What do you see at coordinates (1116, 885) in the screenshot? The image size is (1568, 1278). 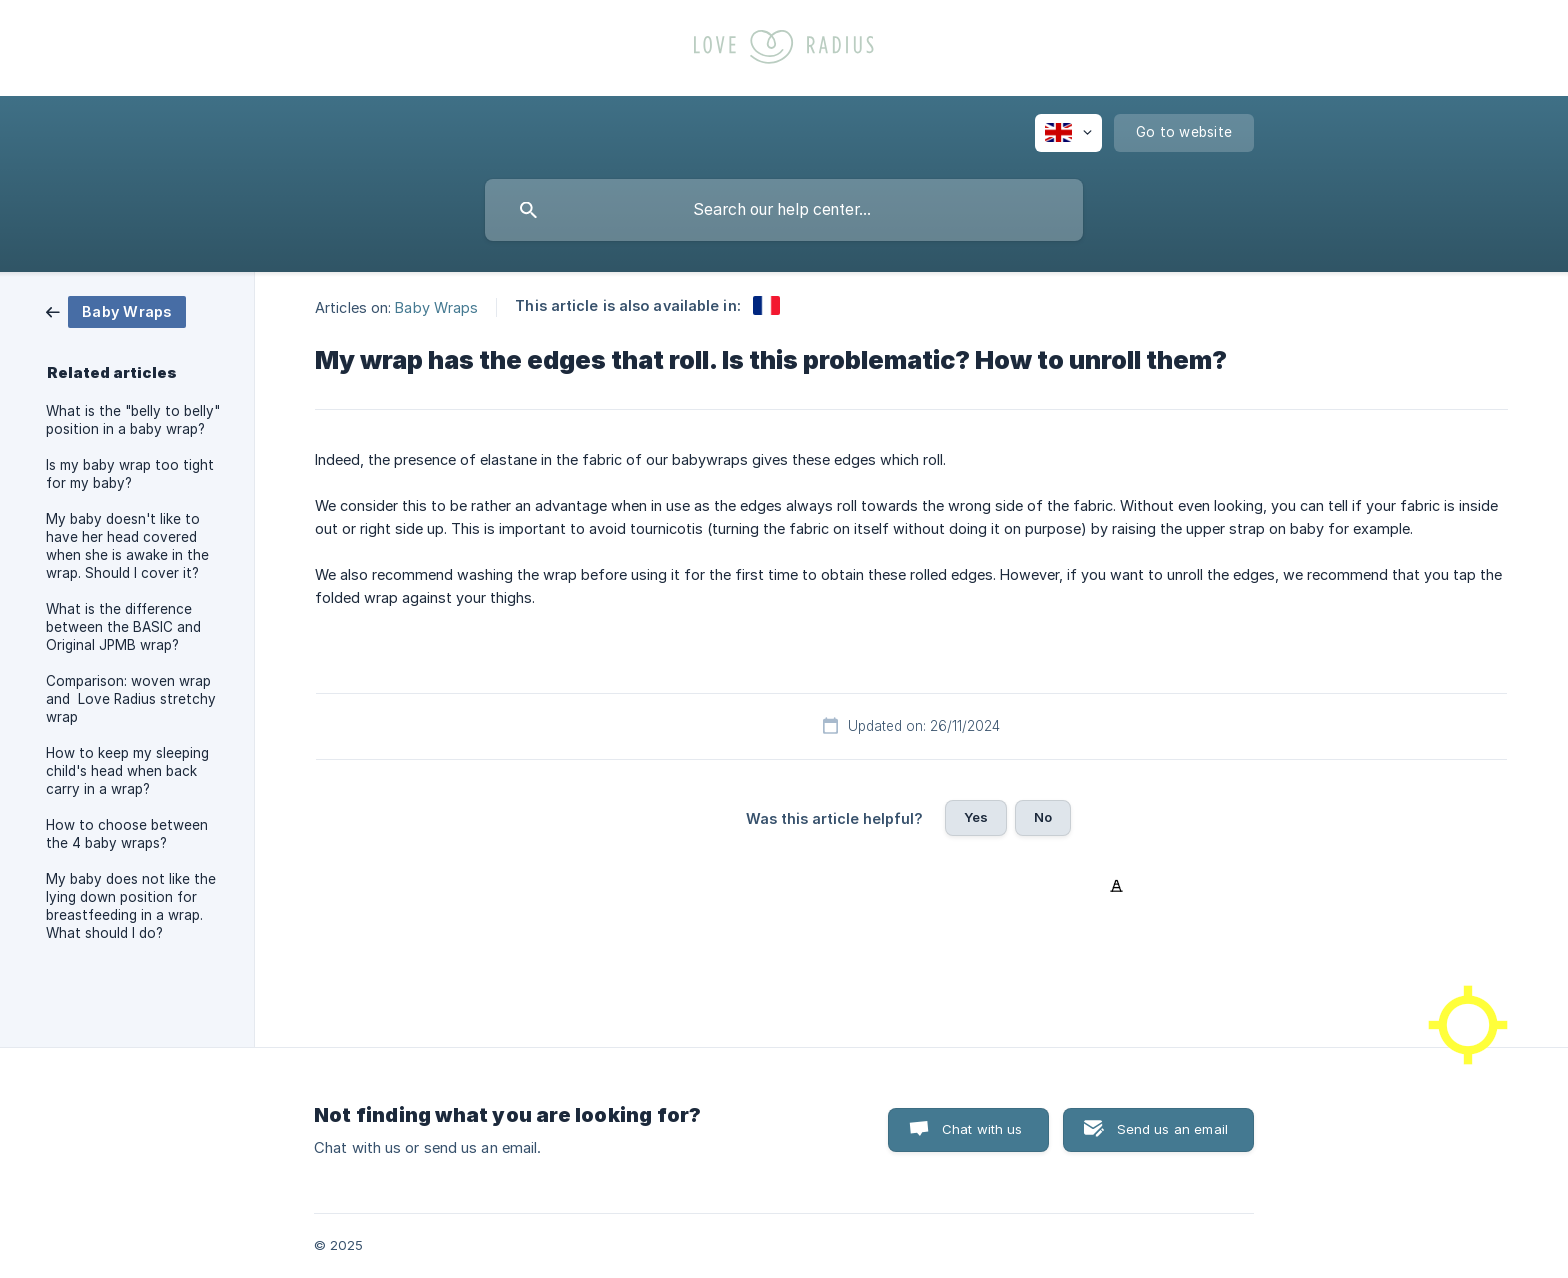 I see `indicates an area under construction or maintenance` at bounding box center [1116, 885].